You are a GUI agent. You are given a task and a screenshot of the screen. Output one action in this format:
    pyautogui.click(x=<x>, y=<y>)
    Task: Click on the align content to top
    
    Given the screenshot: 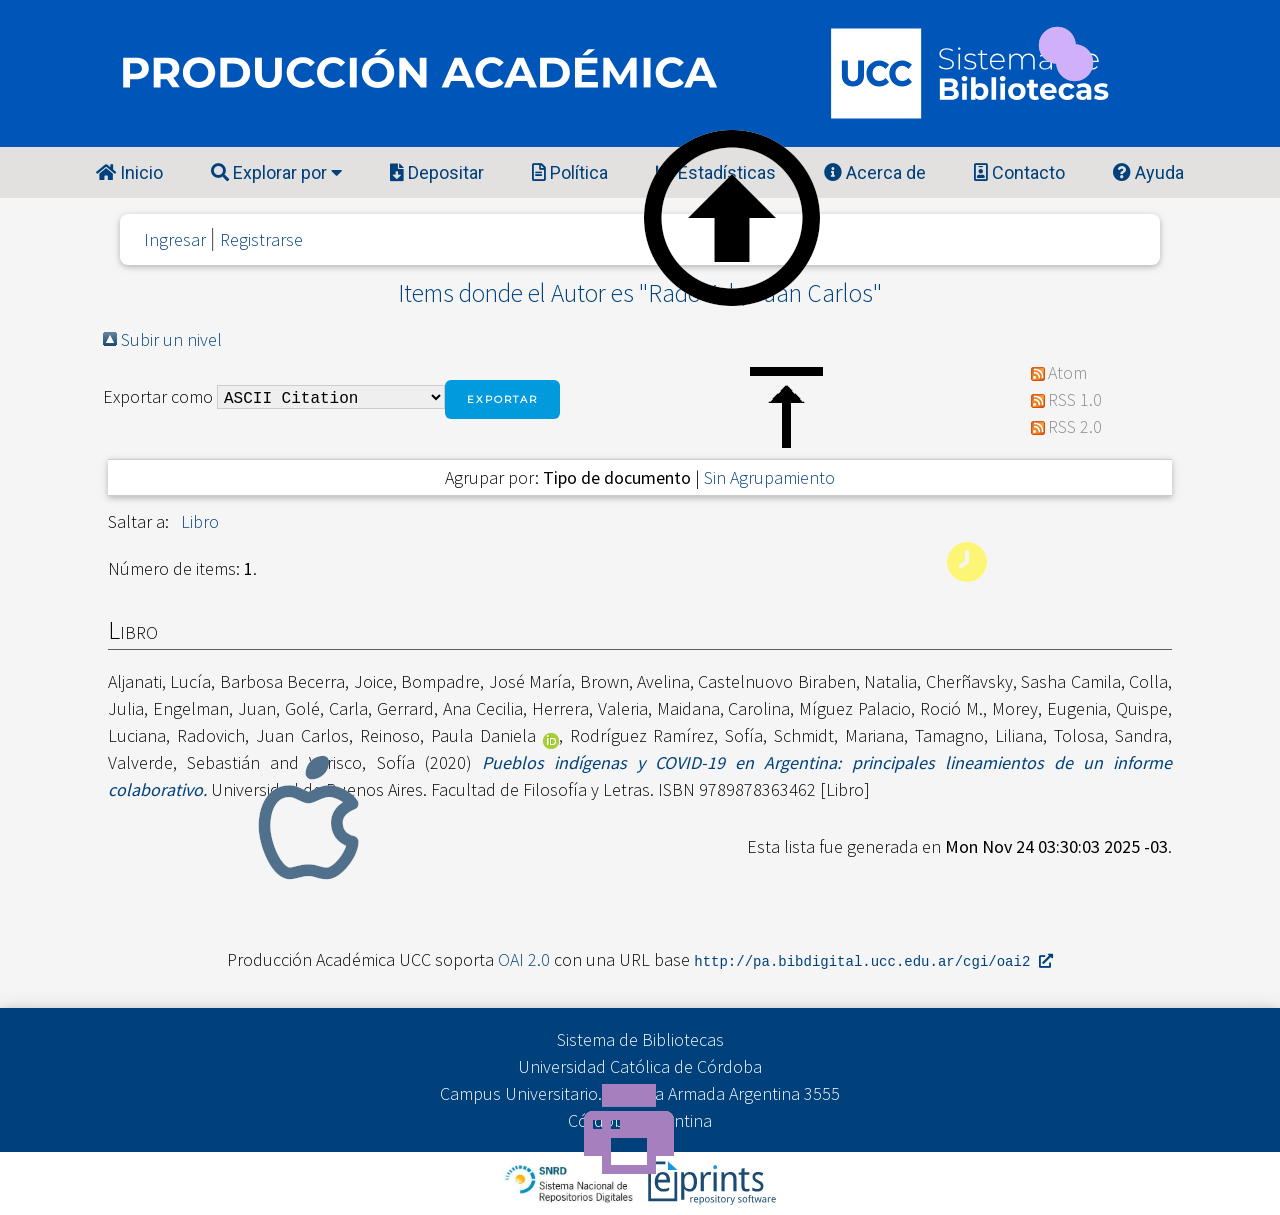 What is the action you would take?
    pyautogui.click(x=786, y=407)
    